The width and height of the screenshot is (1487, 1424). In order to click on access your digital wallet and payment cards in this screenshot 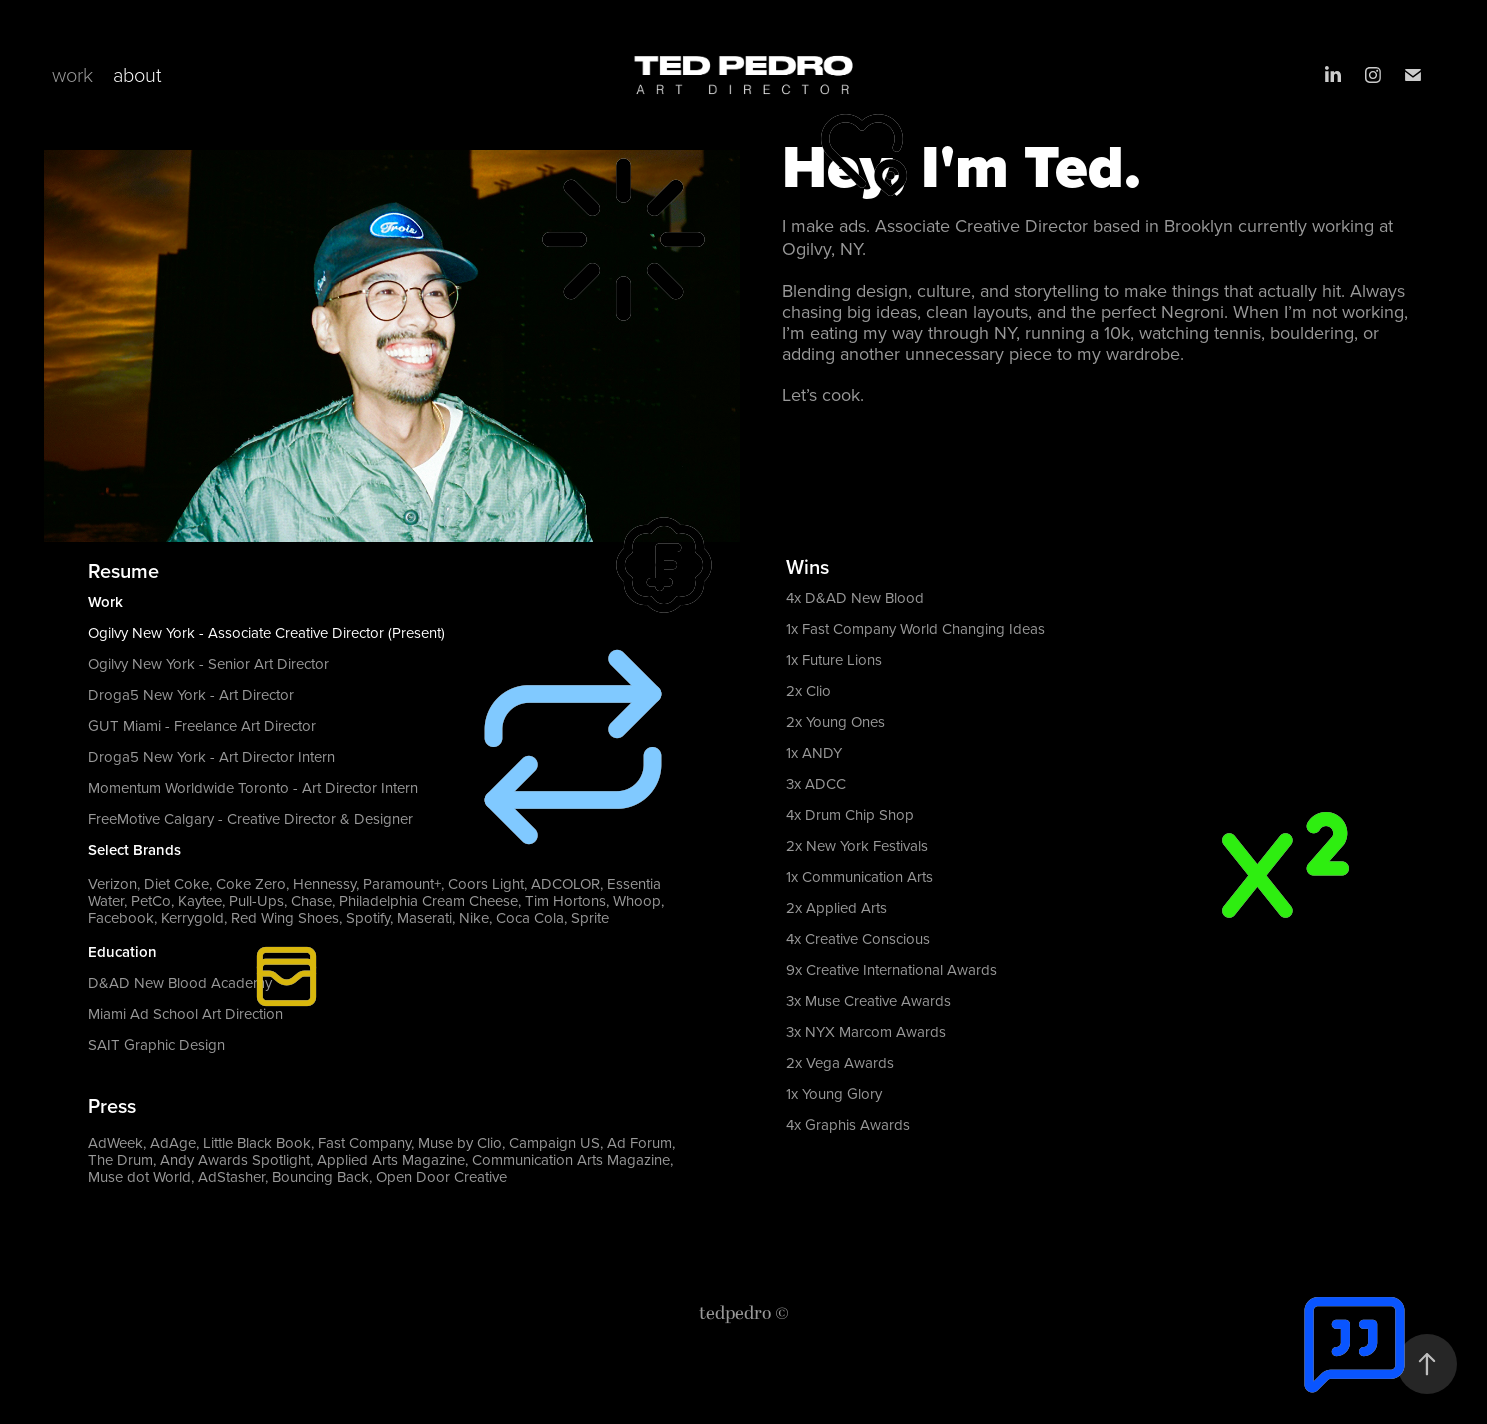, I will do `click(286, 976)`.